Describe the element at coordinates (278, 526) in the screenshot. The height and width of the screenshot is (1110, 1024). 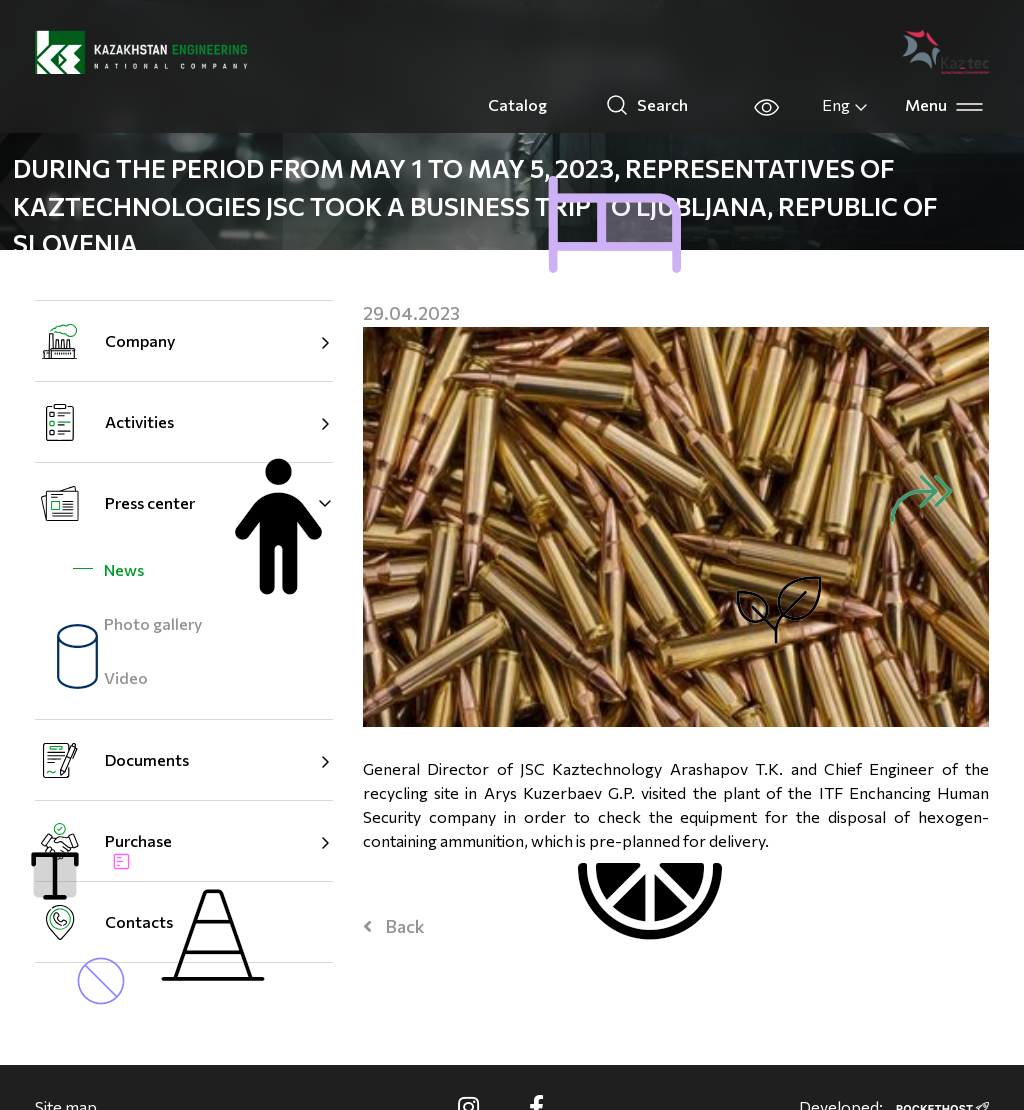
I see `view your profile` at that location.